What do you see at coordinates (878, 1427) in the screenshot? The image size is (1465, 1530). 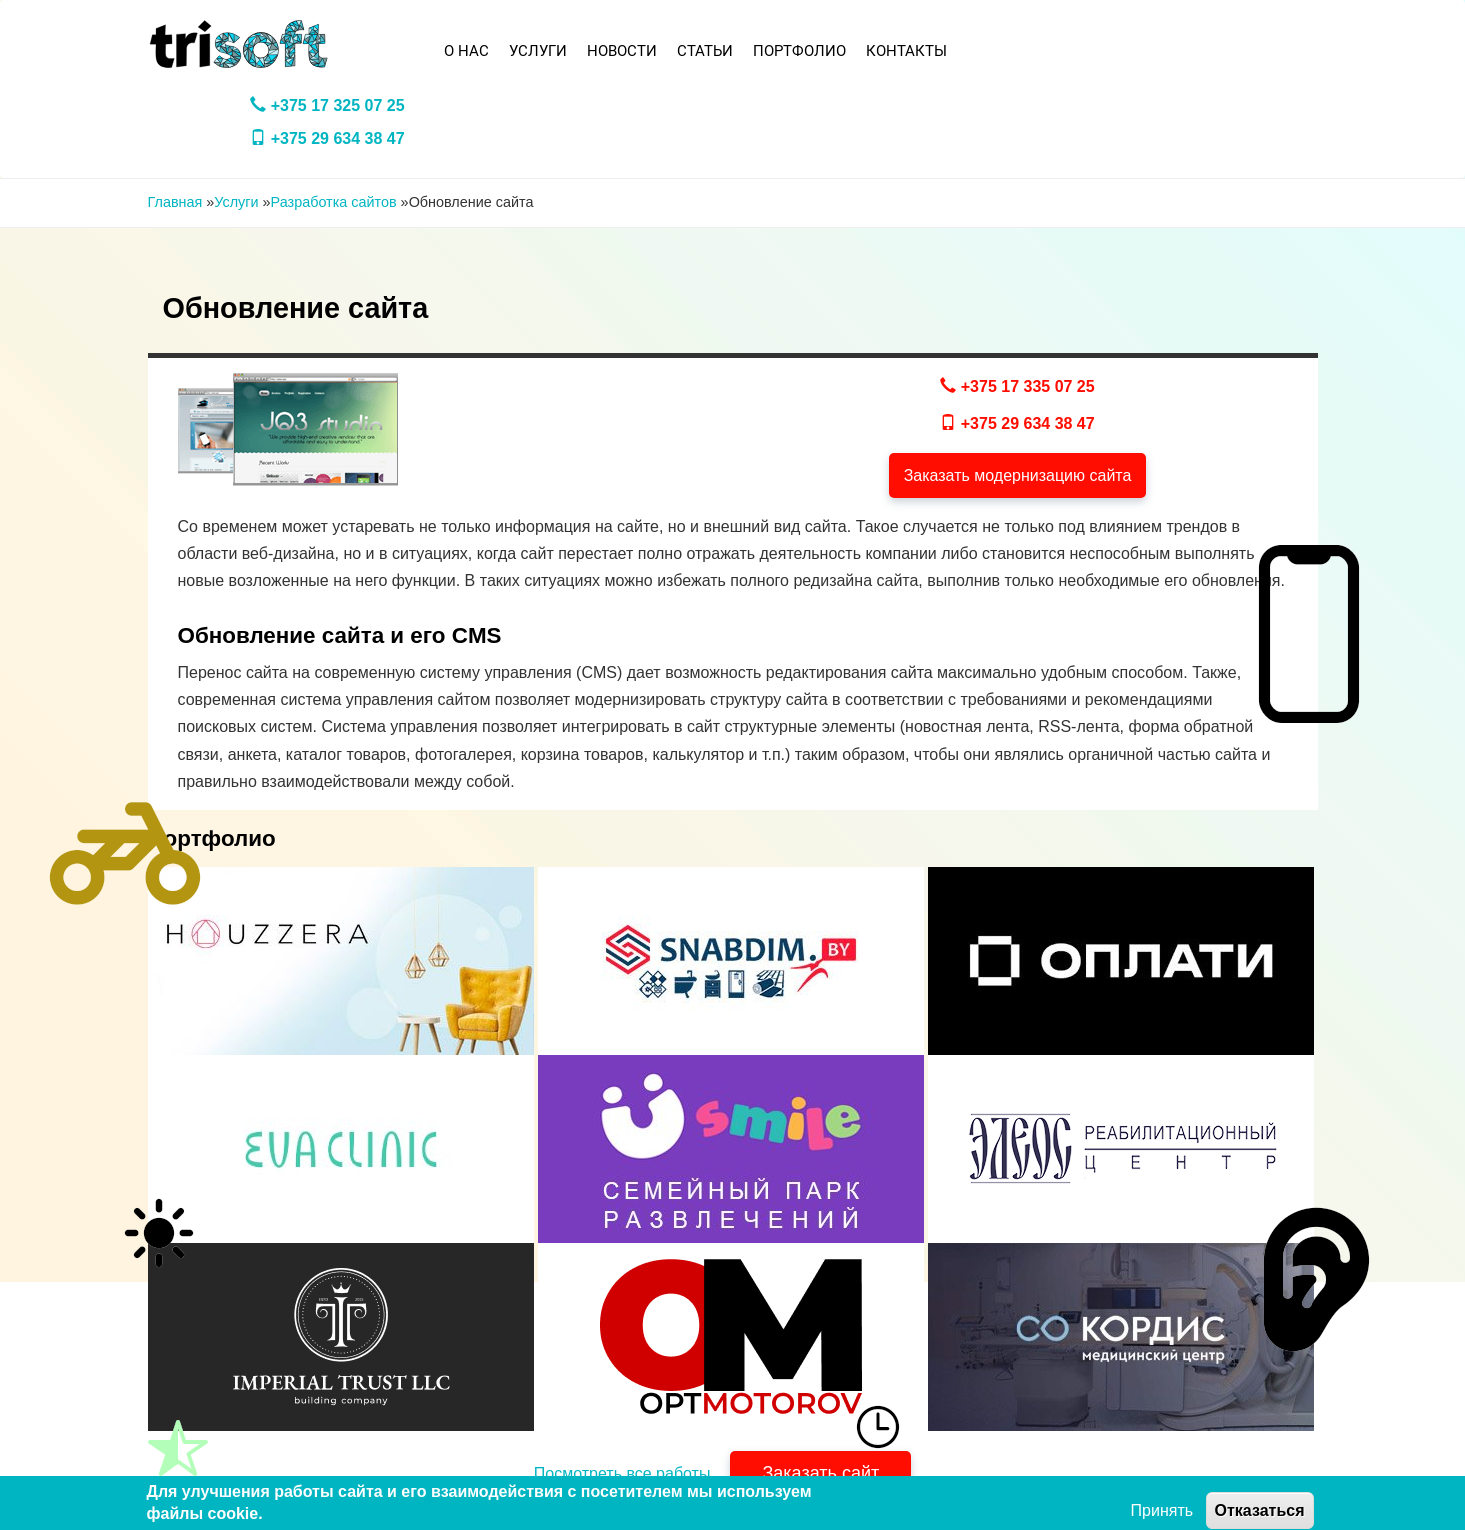 I see `view time or clock settings` at bounding box center [878, 1427].